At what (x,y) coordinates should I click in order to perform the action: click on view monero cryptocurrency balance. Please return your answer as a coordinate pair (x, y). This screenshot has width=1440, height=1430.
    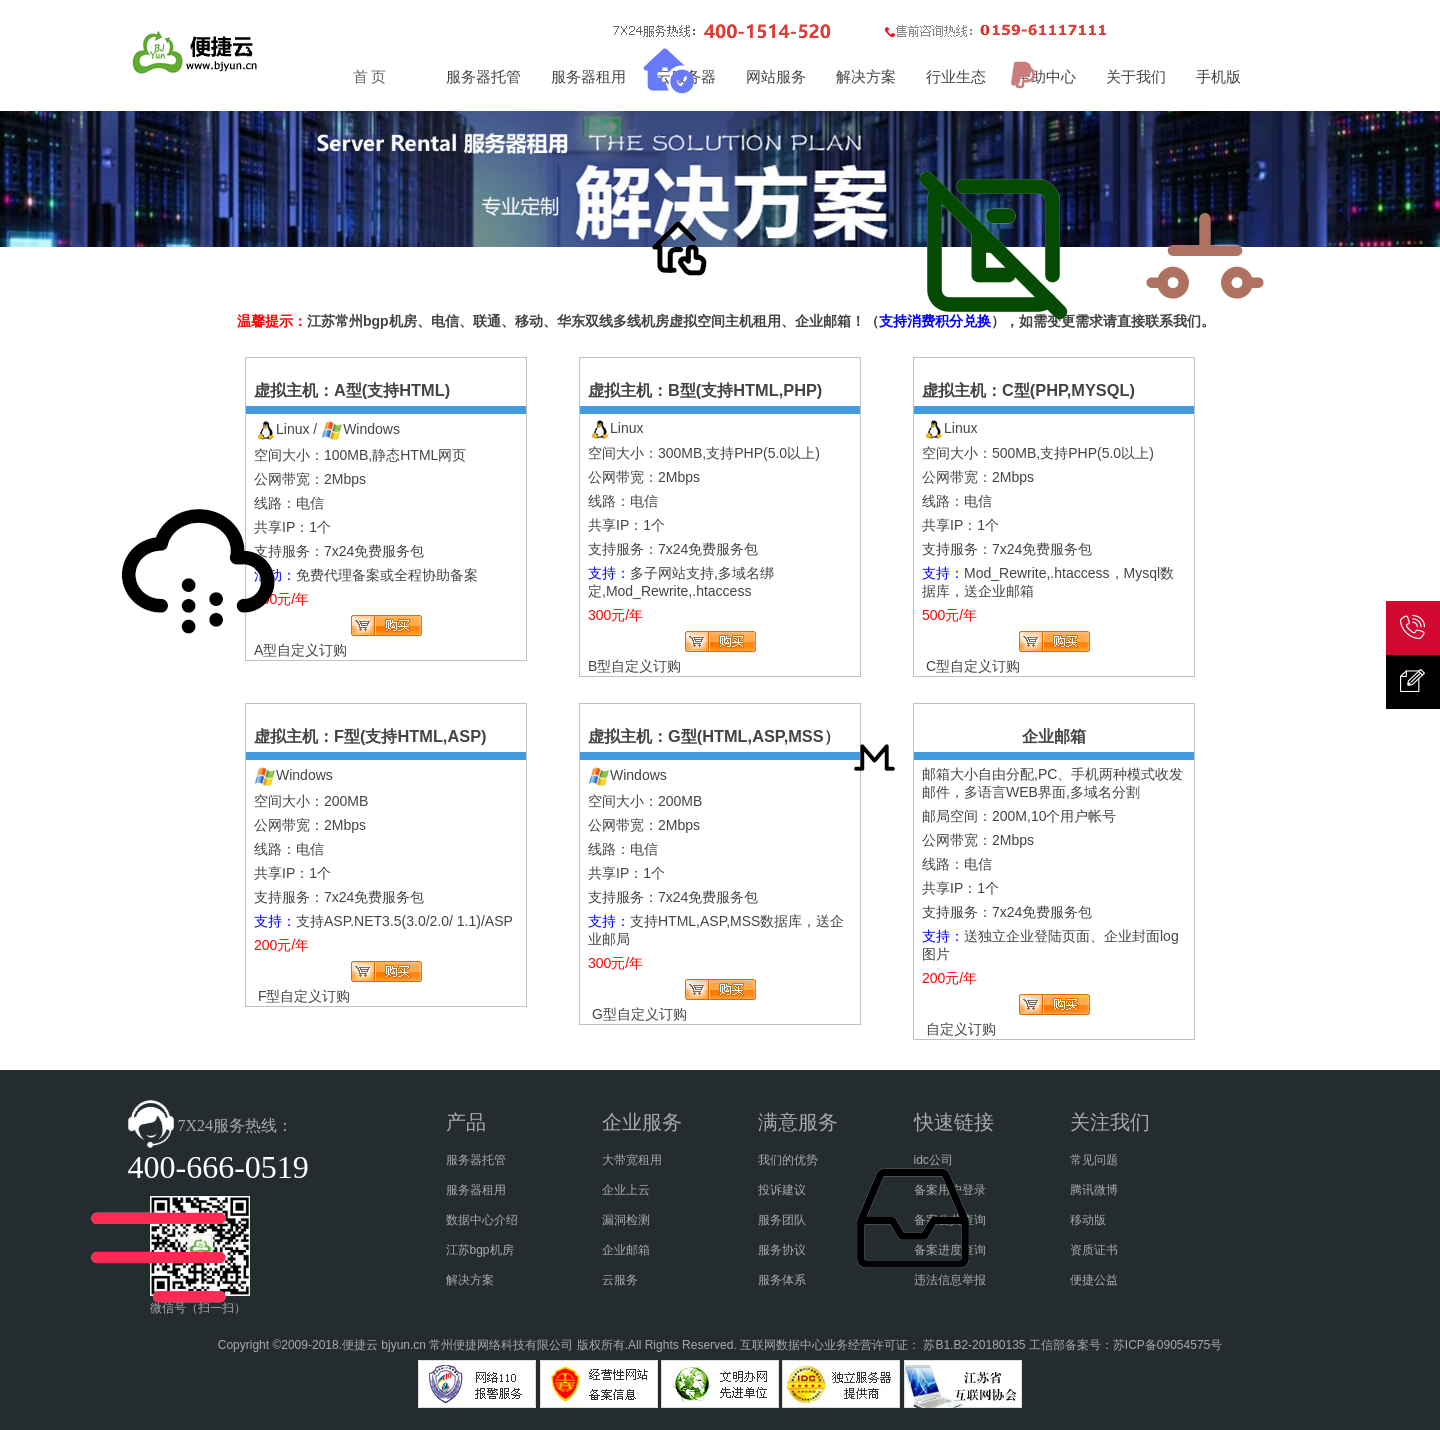
    Looking at the image, I should click on (874, 756).